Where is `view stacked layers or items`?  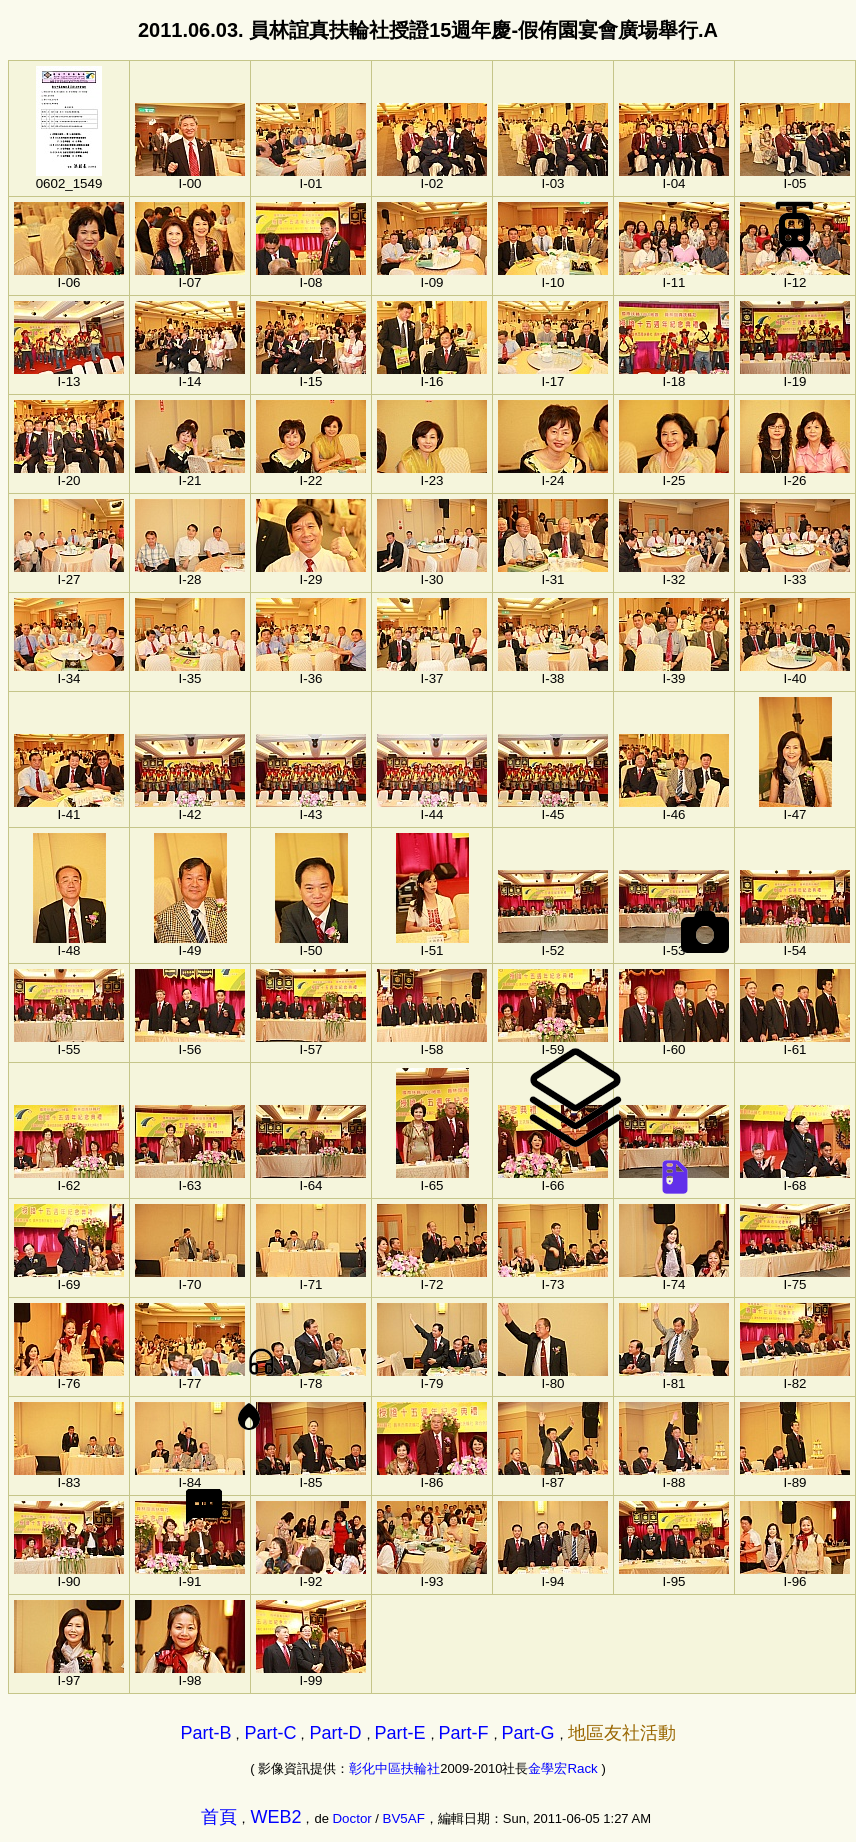 view stacked layers or items is located at coordinates (575, 1096).